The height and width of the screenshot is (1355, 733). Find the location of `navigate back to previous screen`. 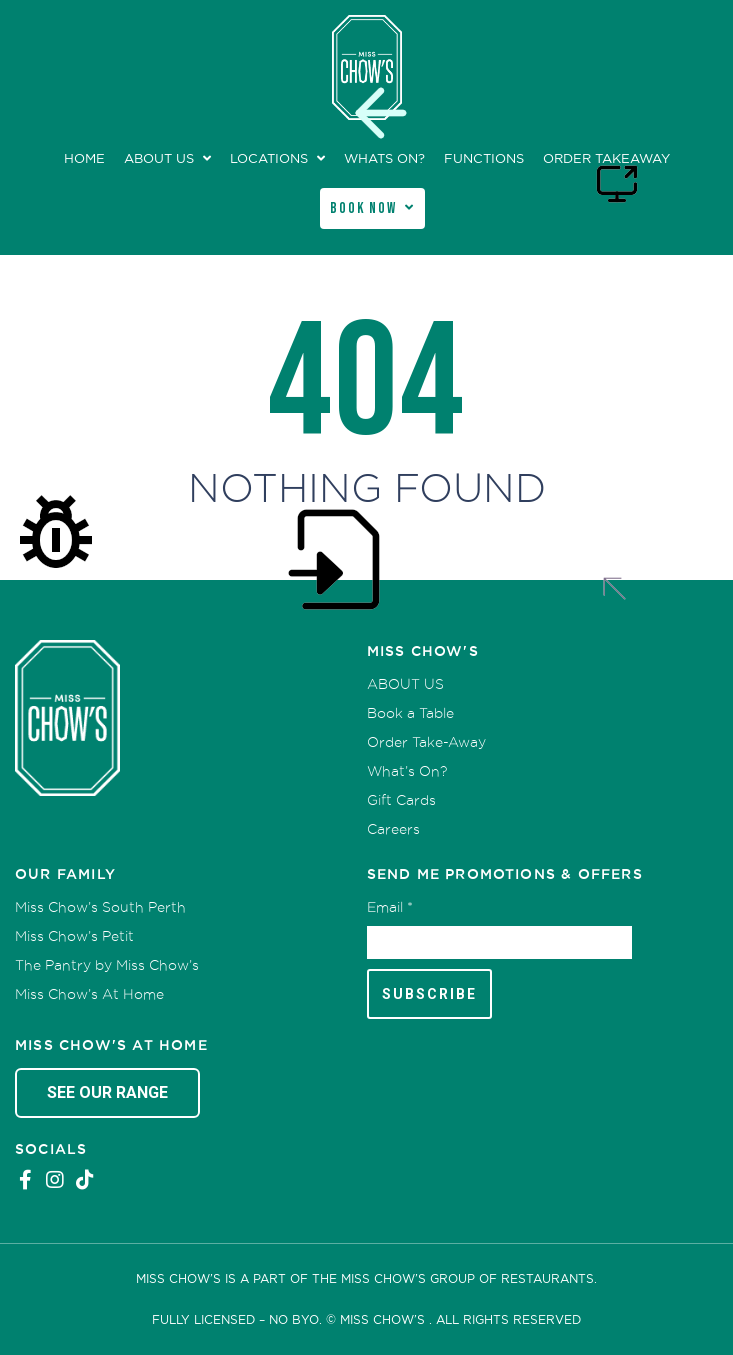

navigate back to previous screen is located at coordinates (614, 588).